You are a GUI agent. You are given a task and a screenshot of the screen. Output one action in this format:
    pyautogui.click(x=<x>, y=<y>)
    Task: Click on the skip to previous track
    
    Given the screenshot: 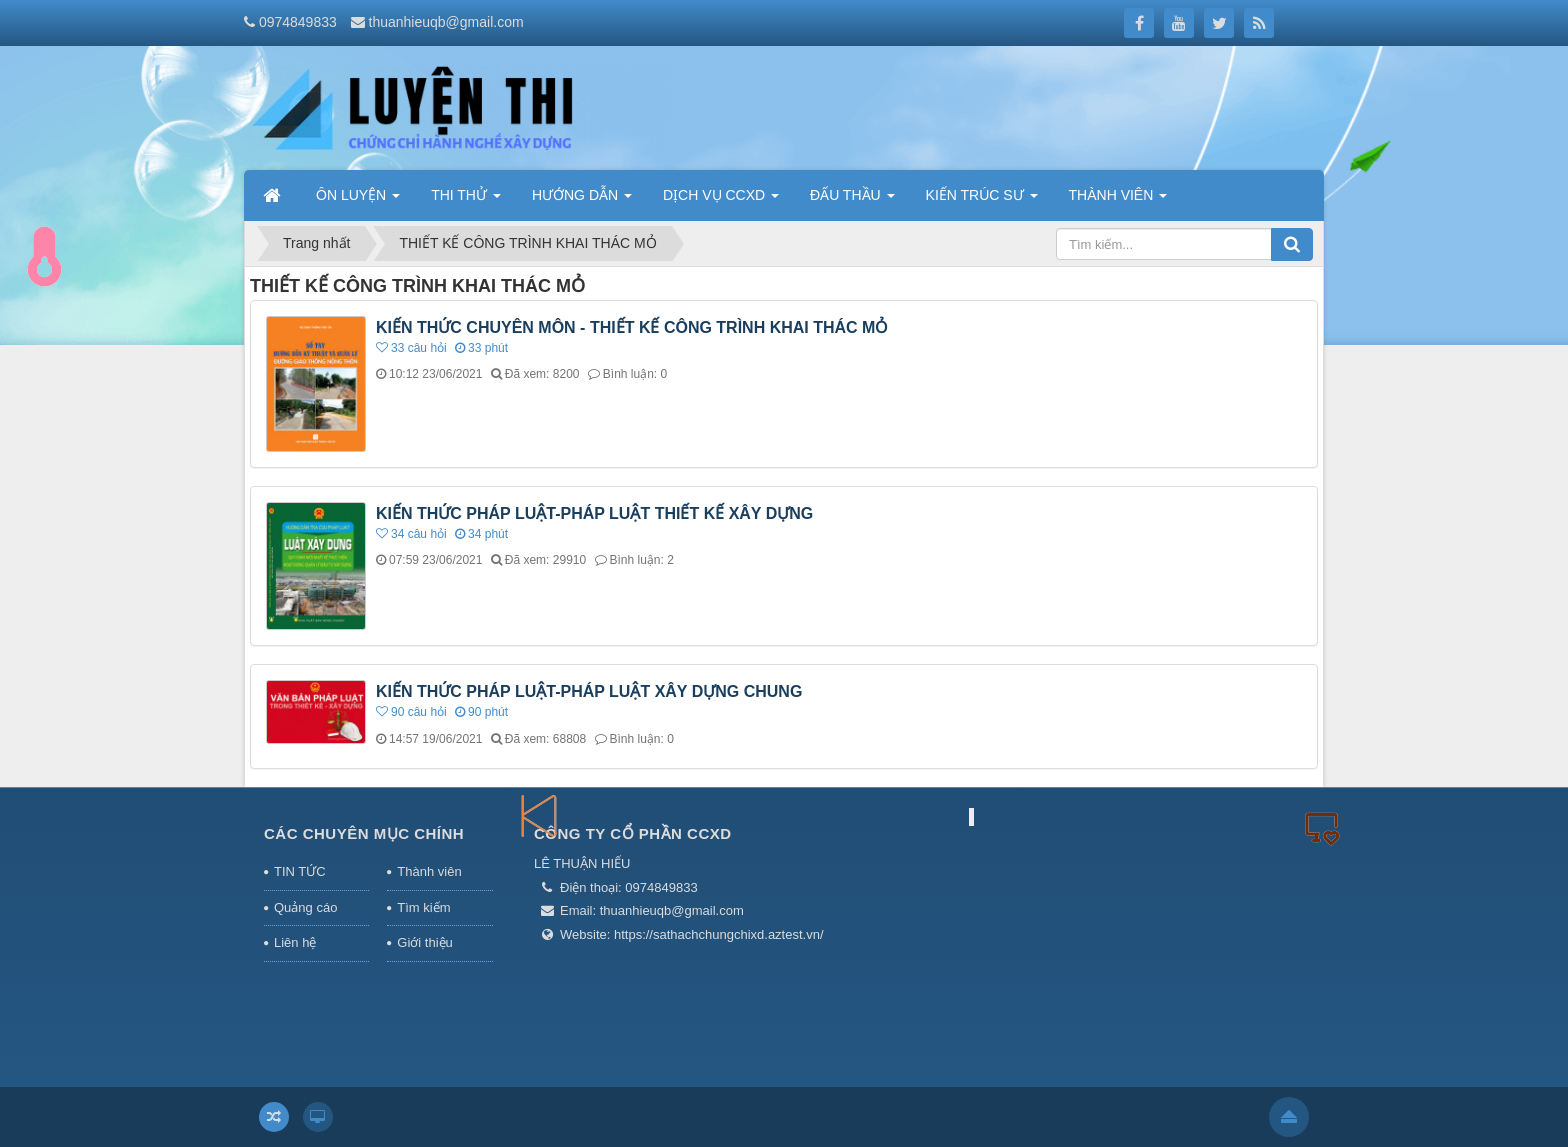 What is the action you would take?
    pyautogui.click(x=539, y=816)
    